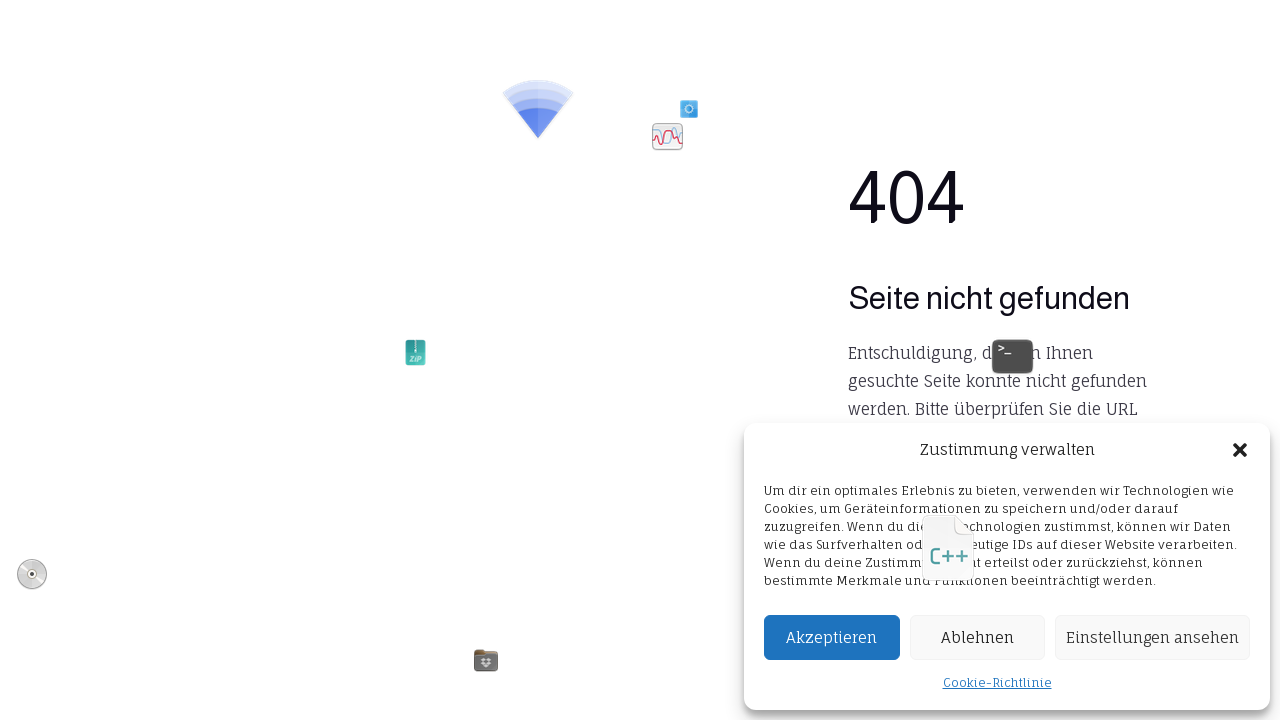 The height and width of the screenshot is (720, 1280). I want to click on indicates active wireless network connection, so click(538, 109).